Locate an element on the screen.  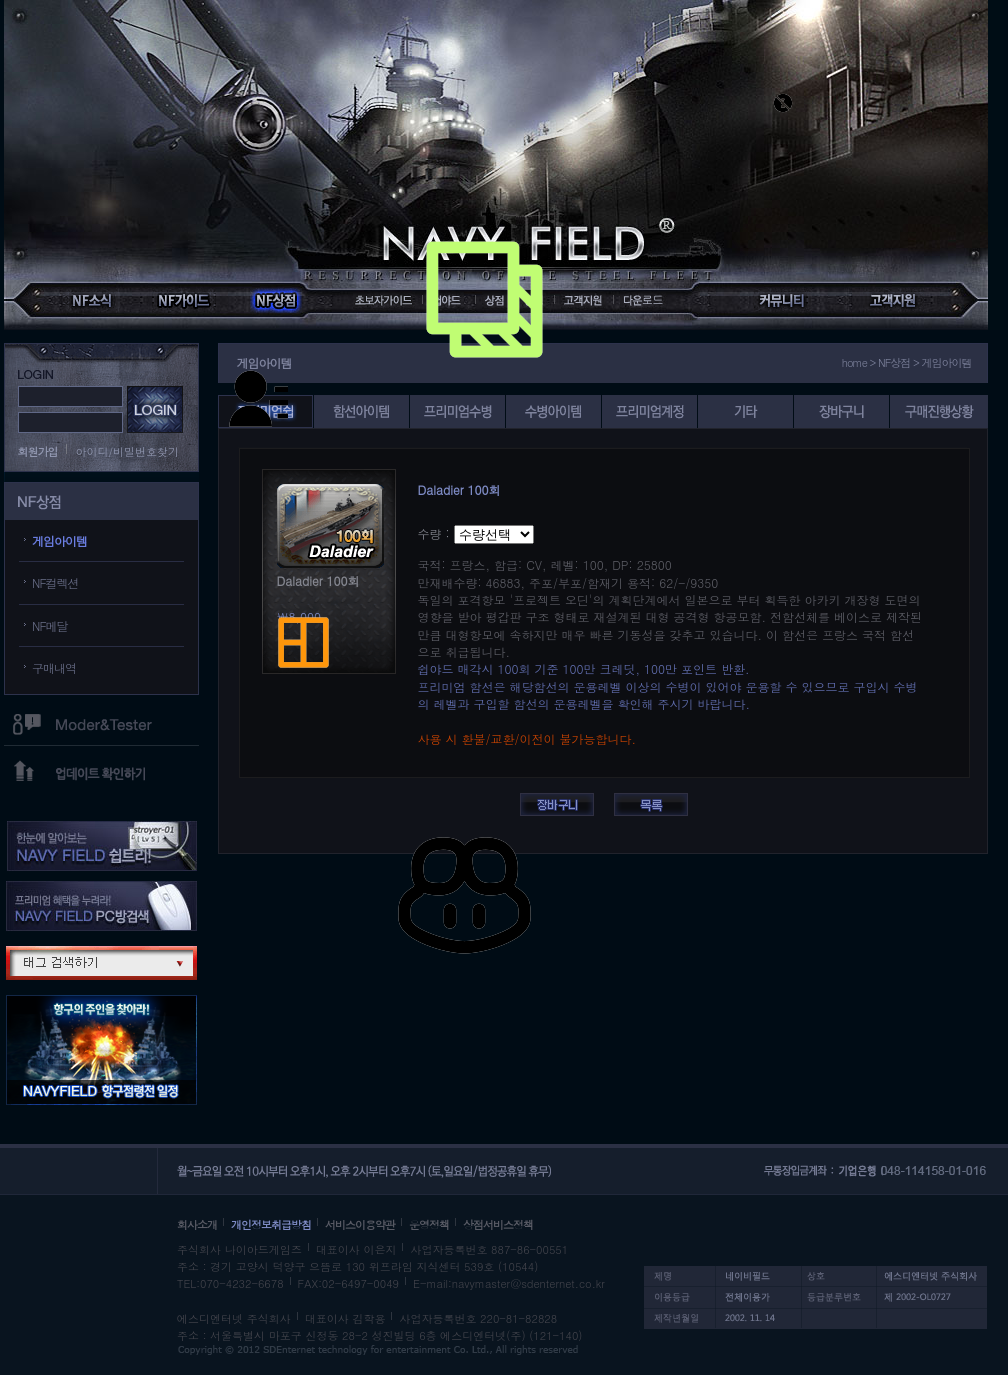
apply shadow effect to selected element is located at coordinates (484, 299).